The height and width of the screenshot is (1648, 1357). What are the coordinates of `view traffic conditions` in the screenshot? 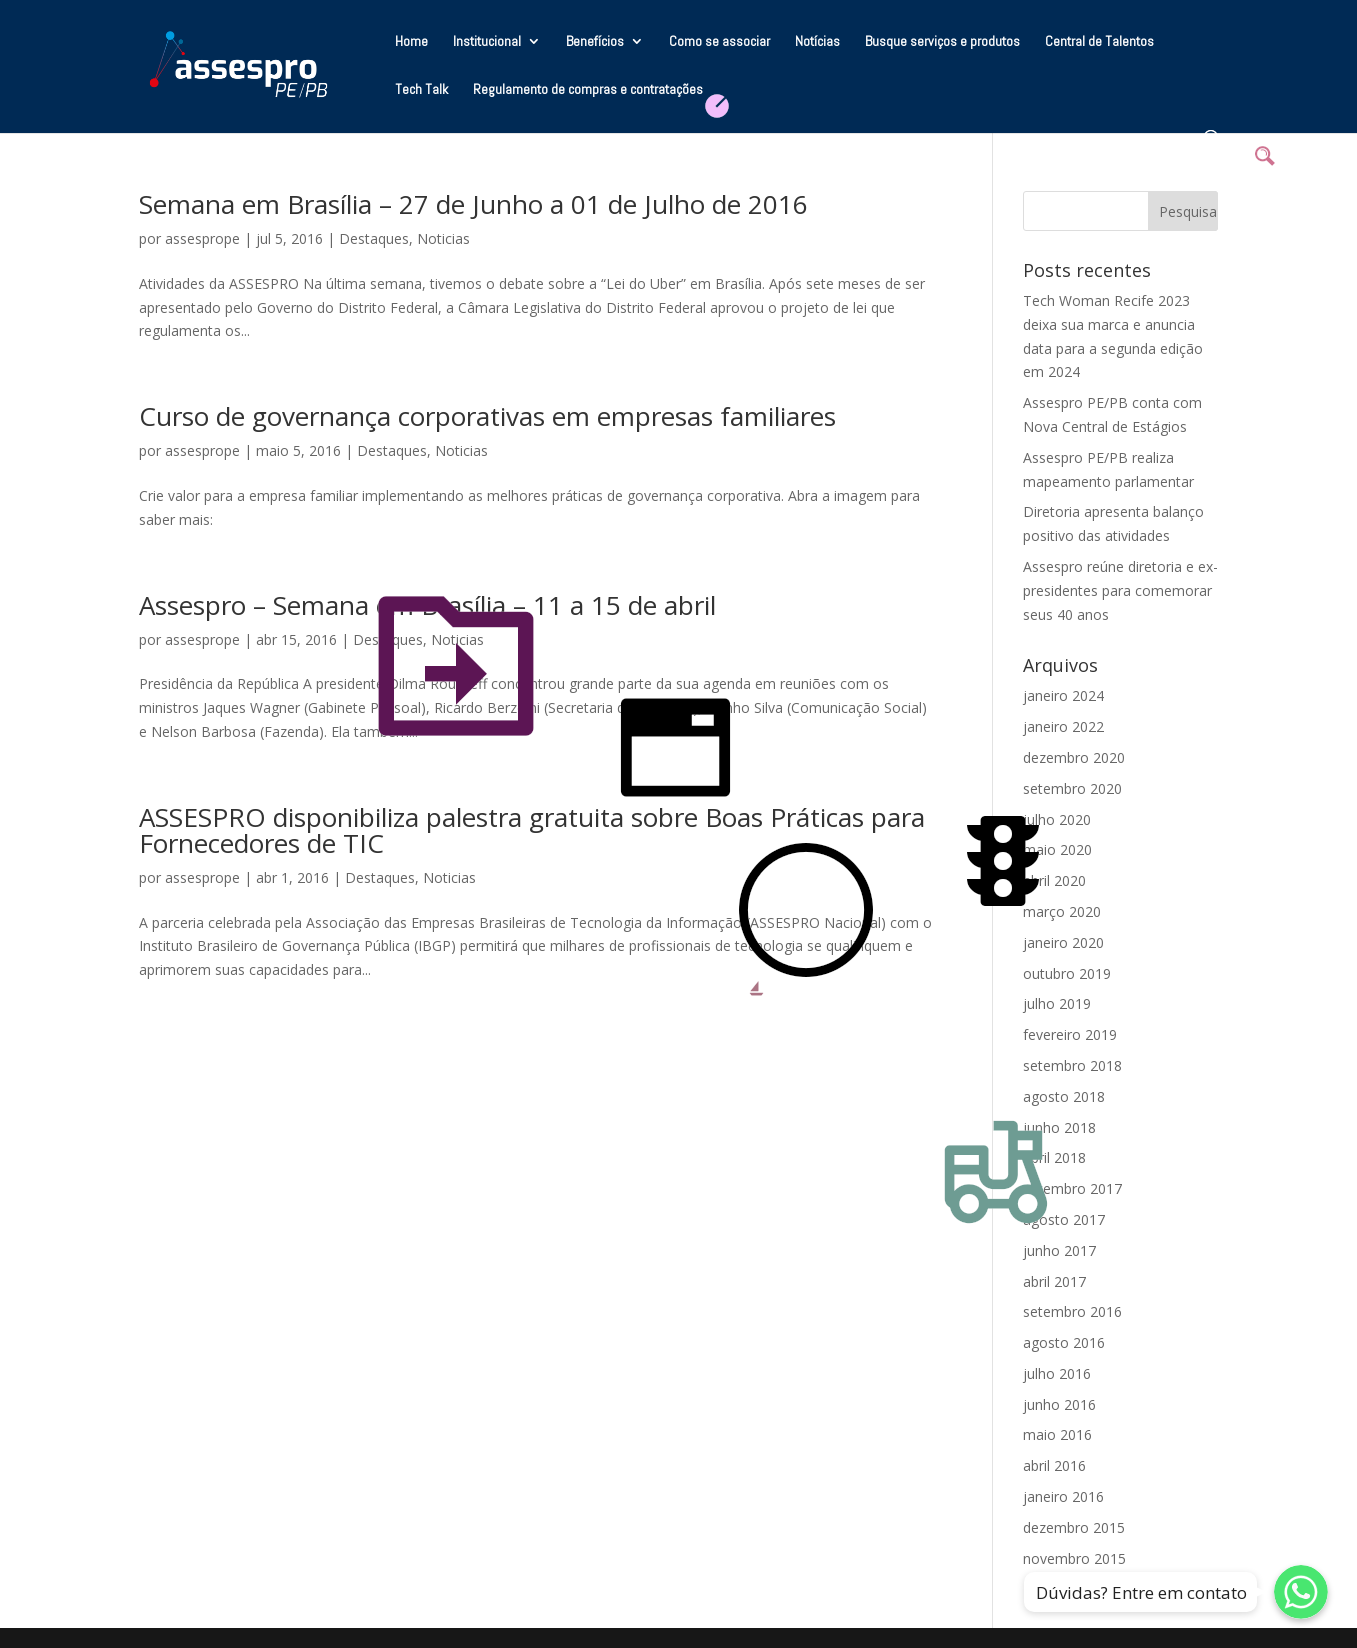 It's located at (1003, 861).